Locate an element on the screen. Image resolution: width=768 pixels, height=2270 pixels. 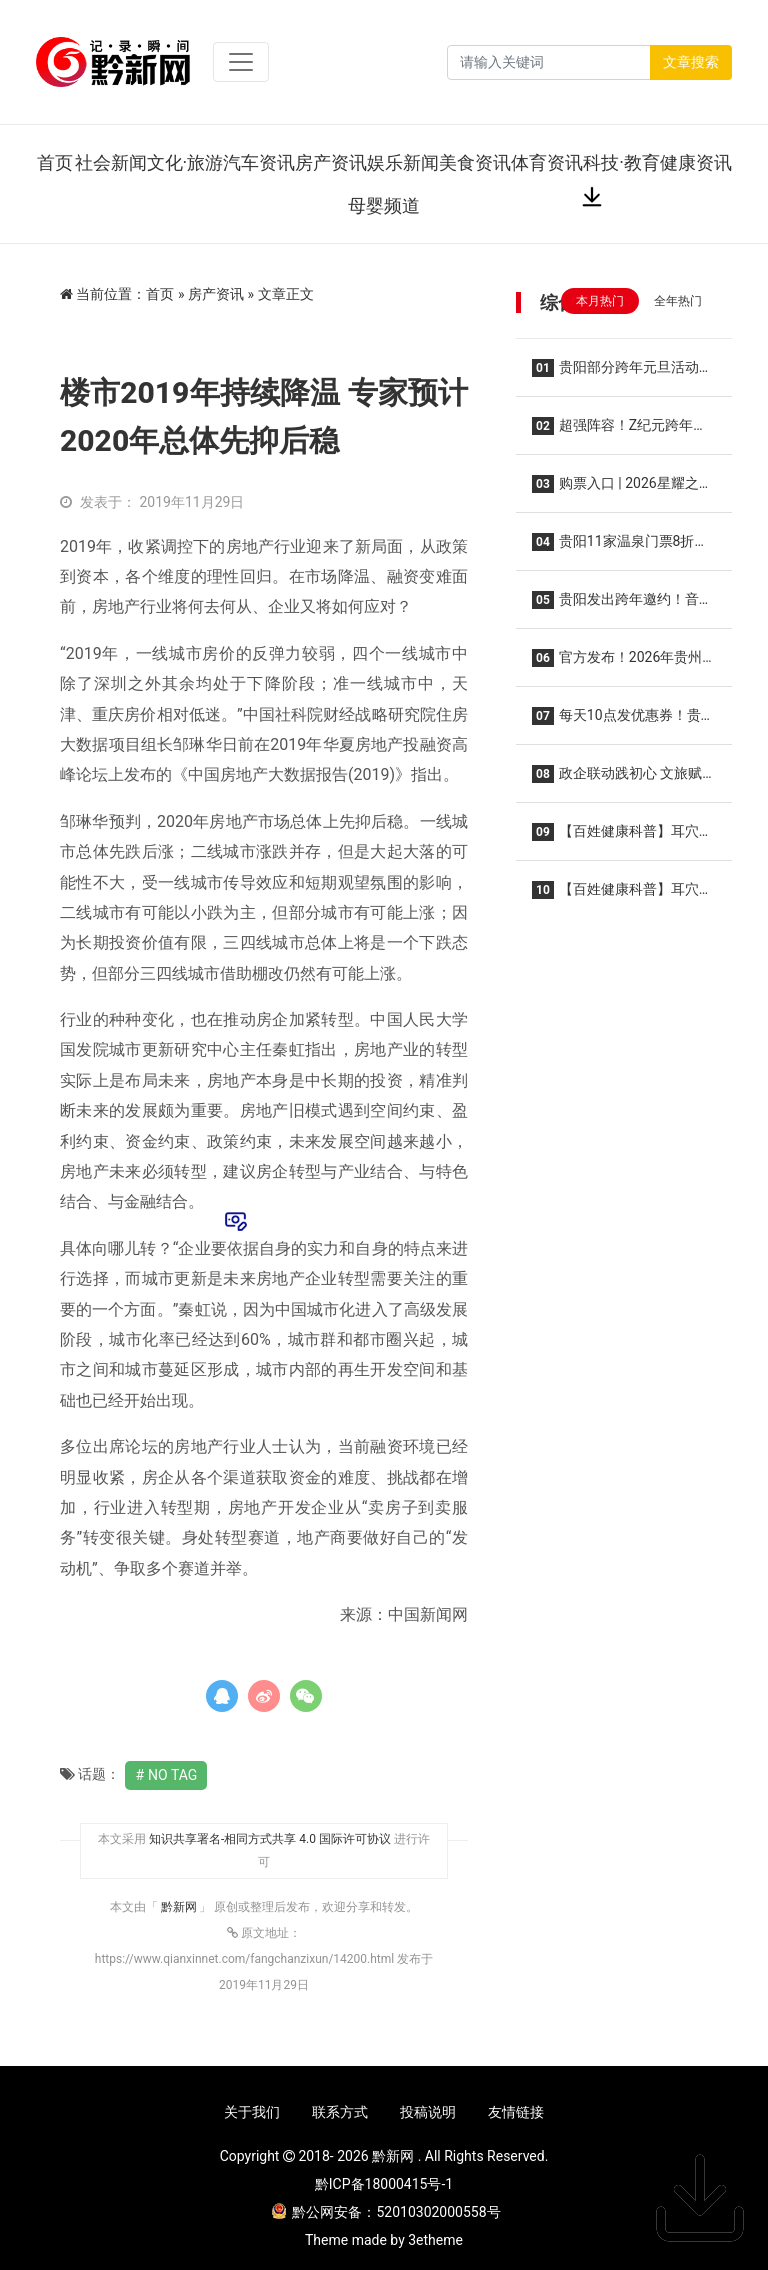
edit payment or transaction details is located at coordinates (235, 1219).